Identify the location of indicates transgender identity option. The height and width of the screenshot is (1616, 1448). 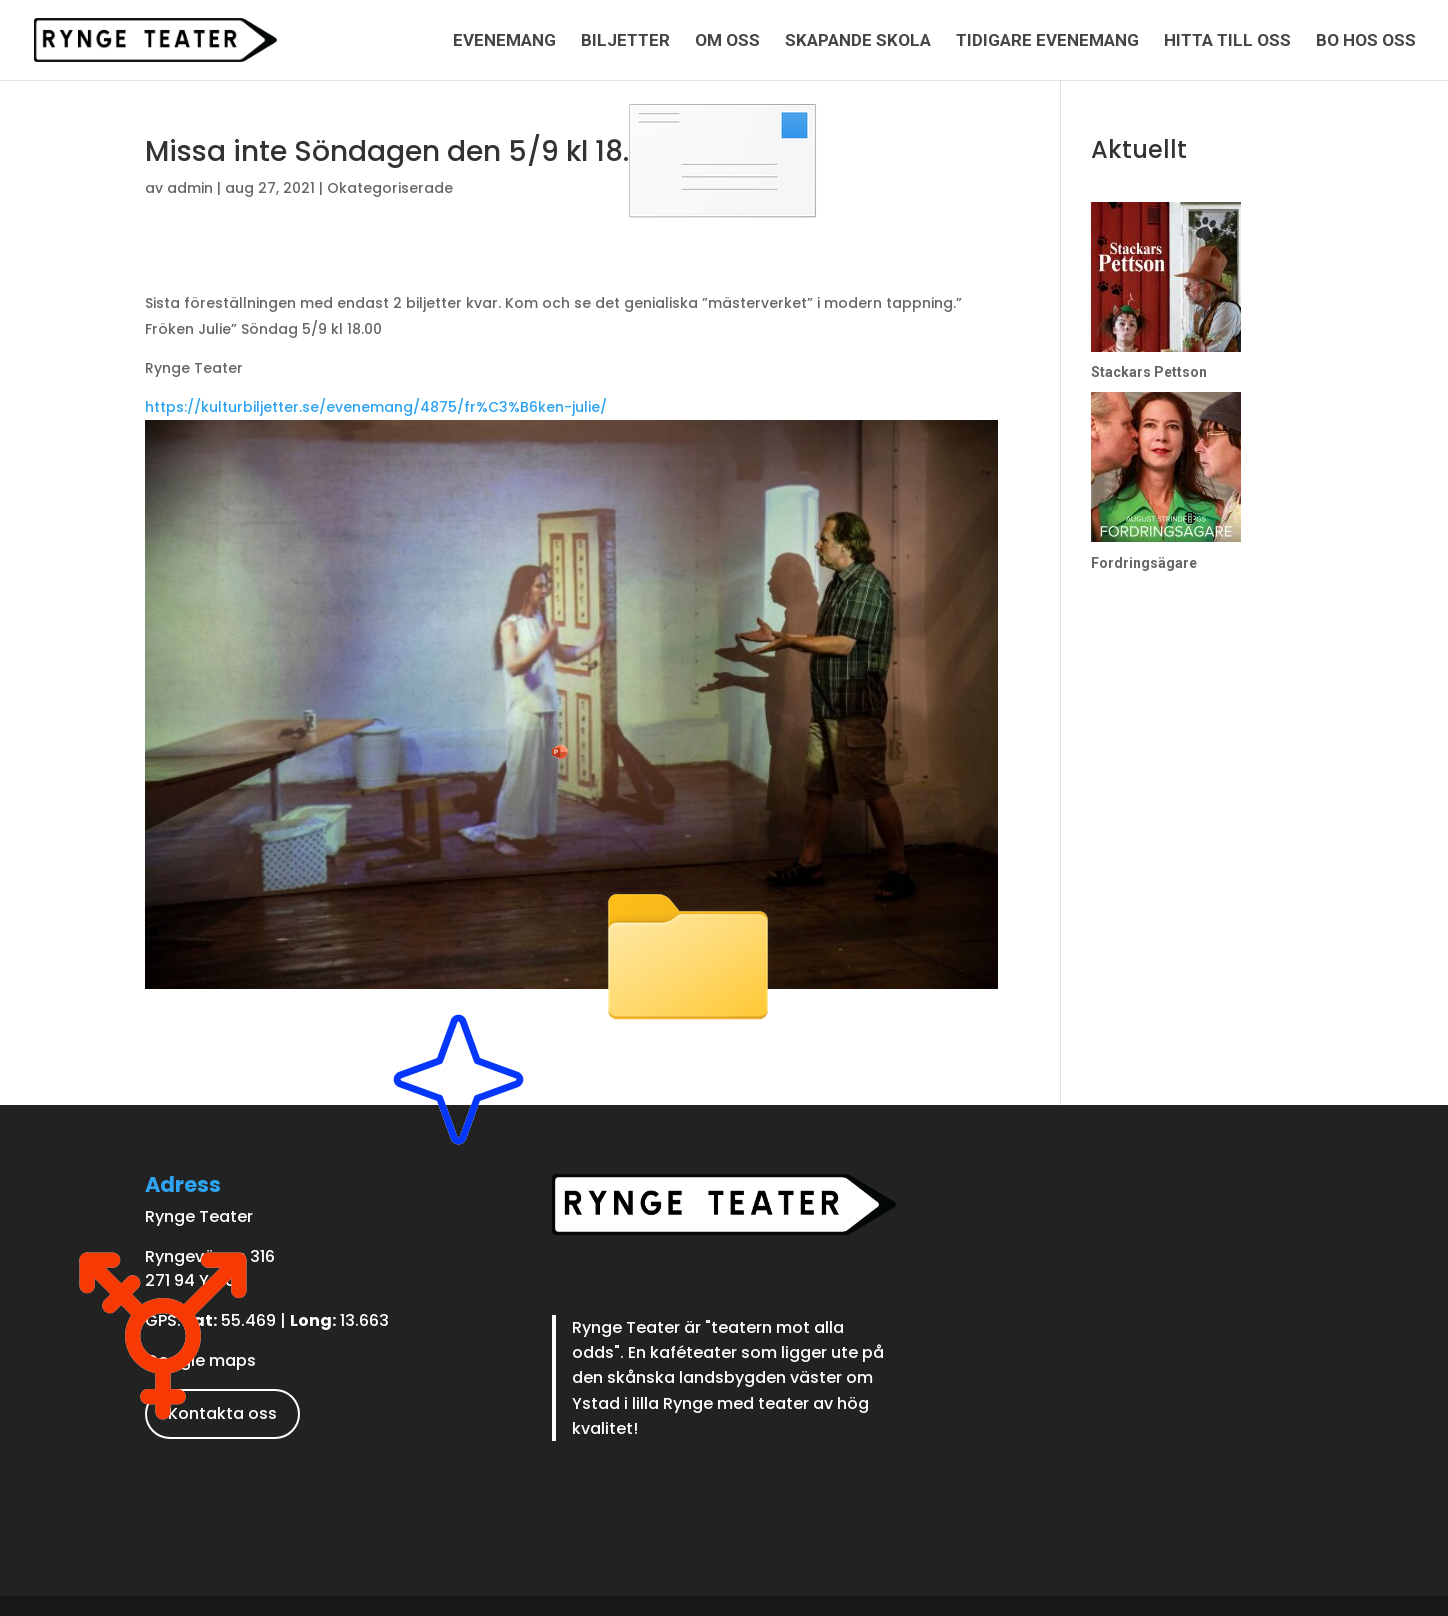
(163, 1336).